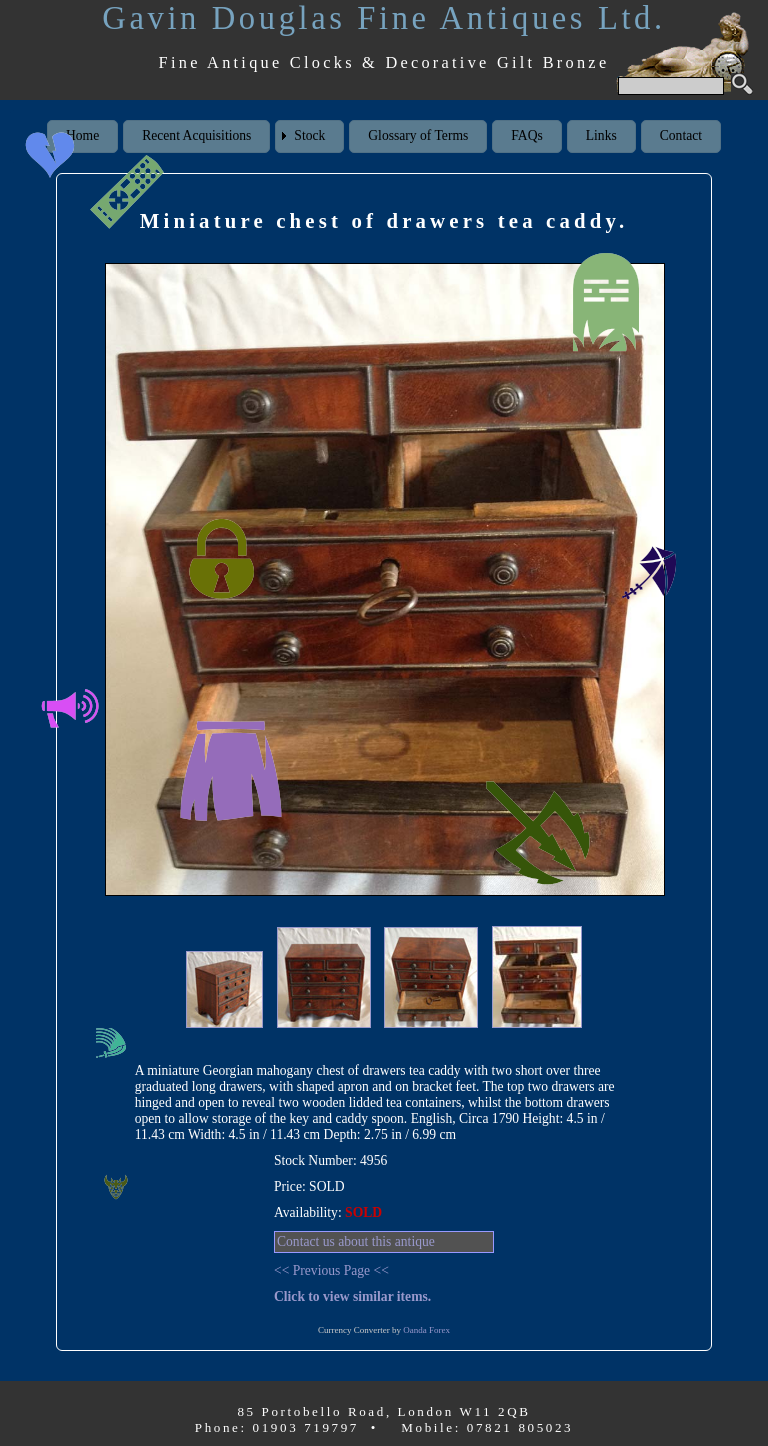  I want to click on lock or secure this item, so click(222, 559).